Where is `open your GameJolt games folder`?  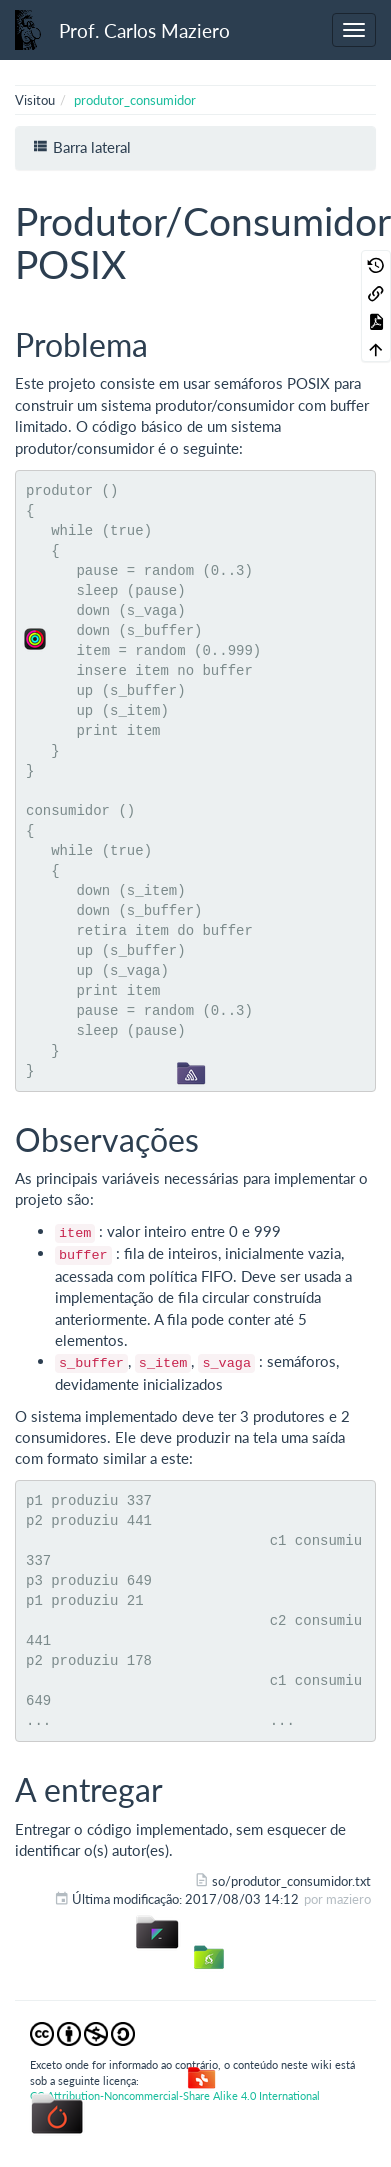
open your GameJolt games folder is located at coordinates (209, 1958).